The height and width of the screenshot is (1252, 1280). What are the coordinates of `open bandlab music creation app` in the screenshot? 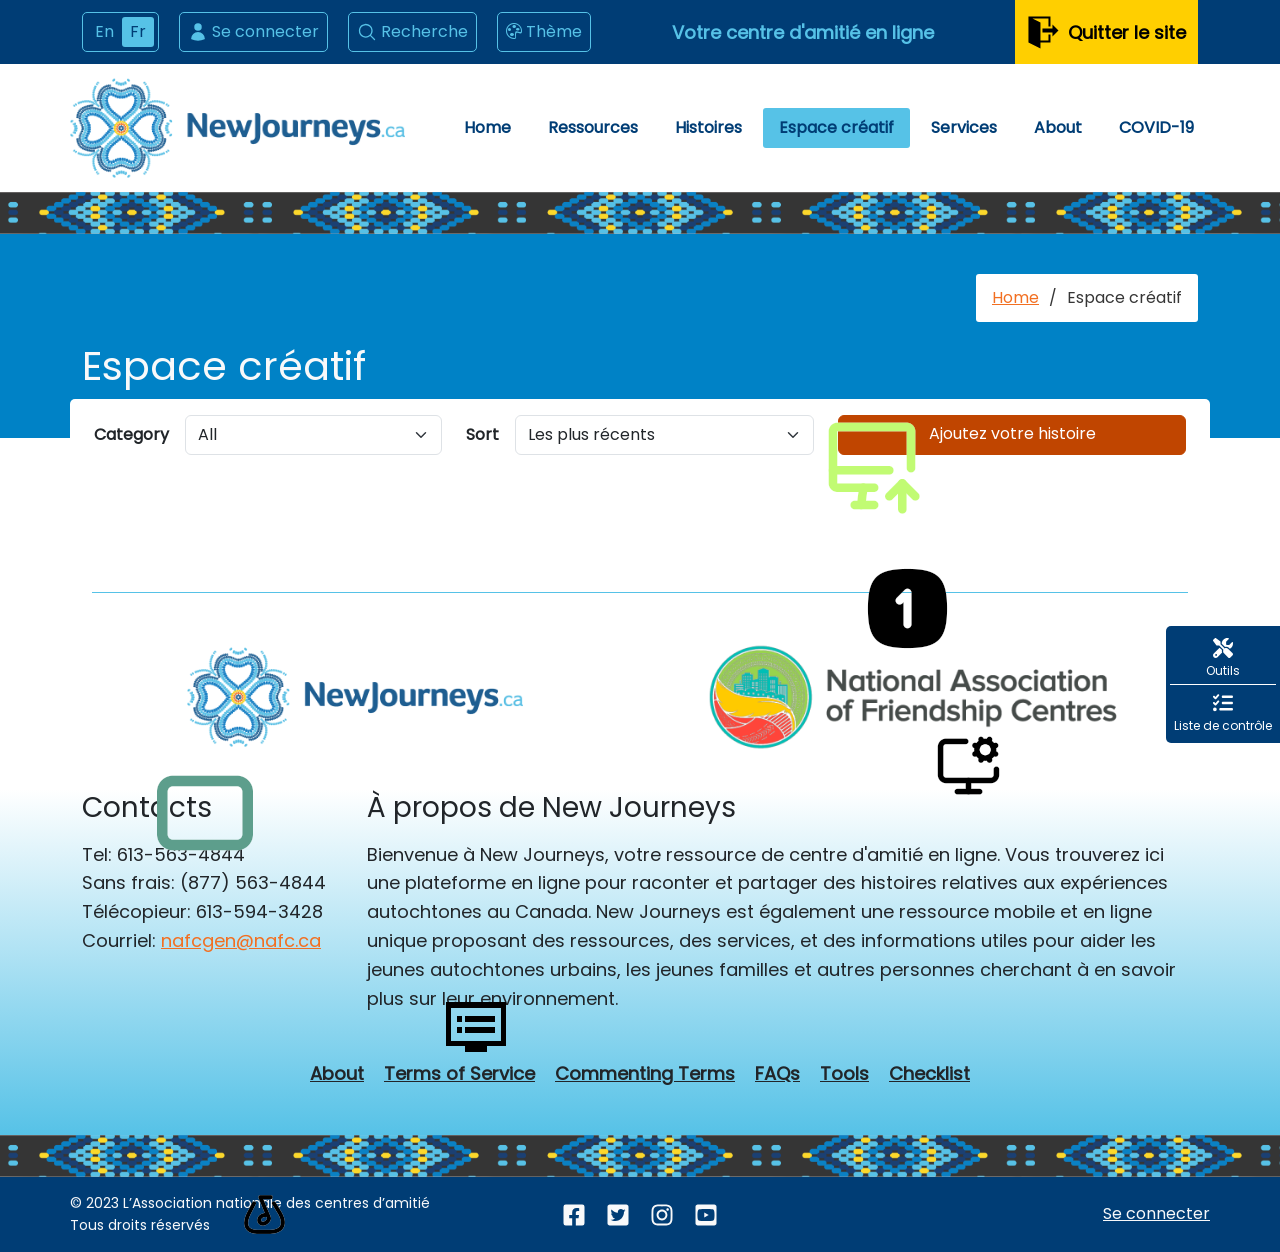 It's located at (264, 1213).